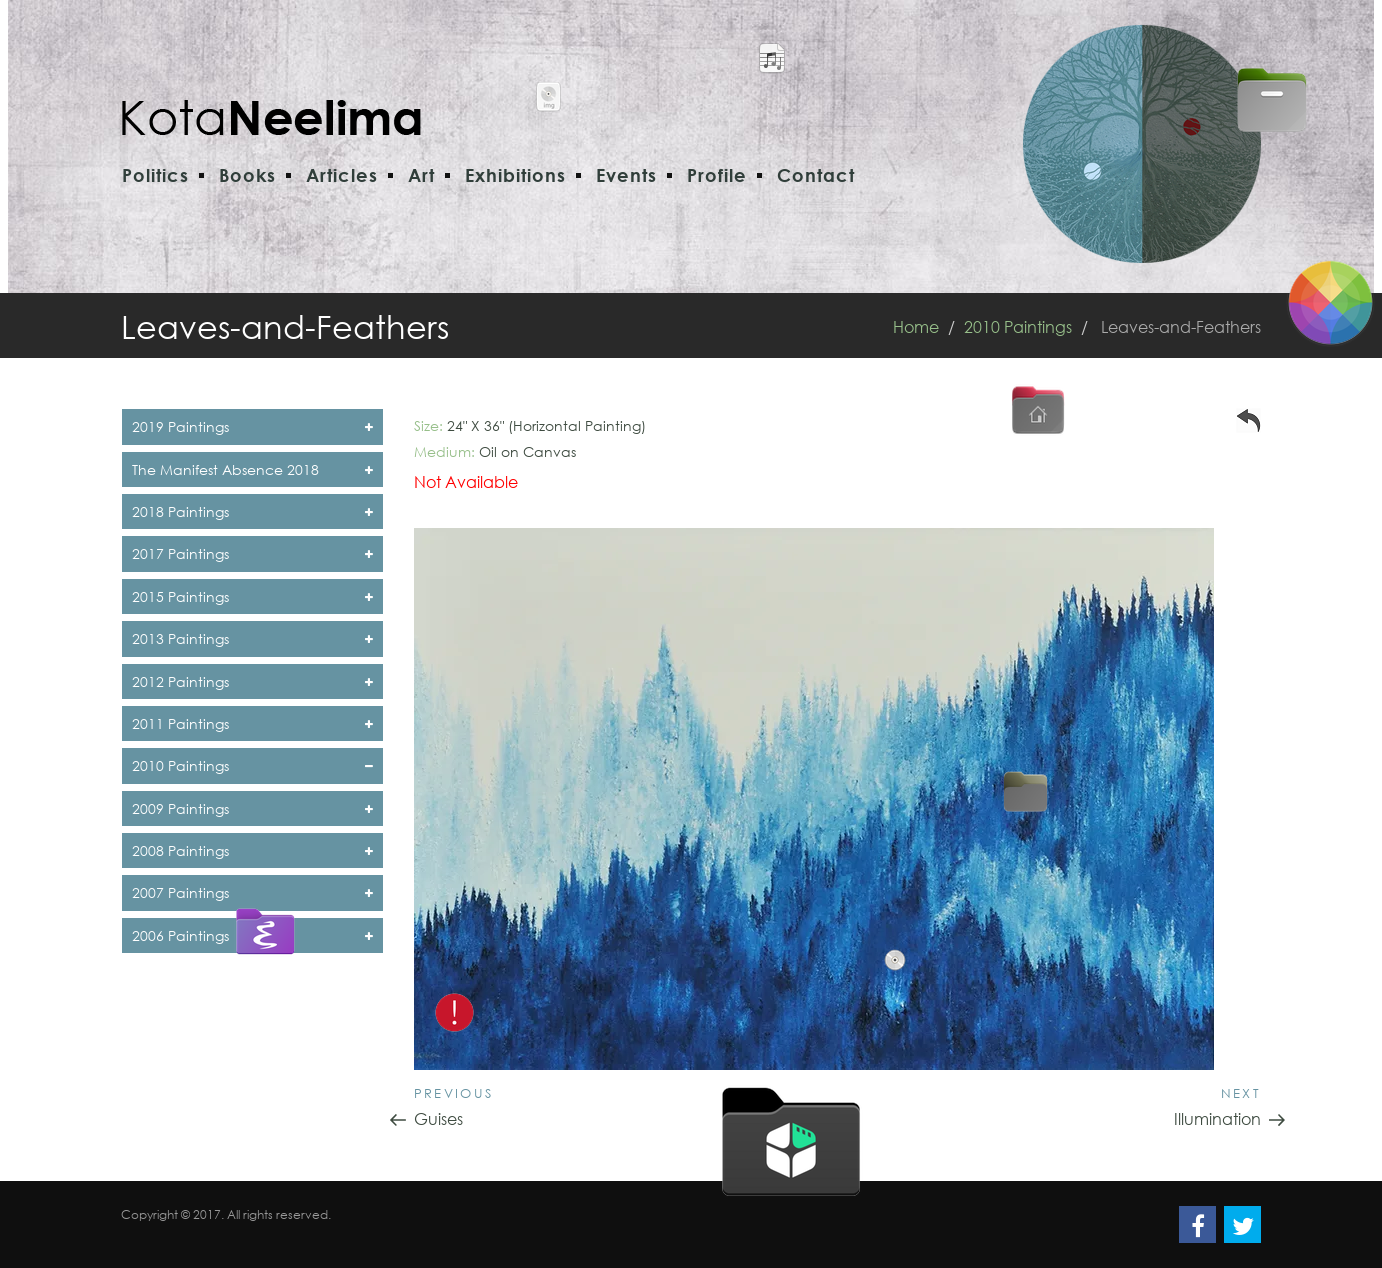 The image size is (1382, 1268). I want to click on open emacs configuration files folder, so click(265, 933).